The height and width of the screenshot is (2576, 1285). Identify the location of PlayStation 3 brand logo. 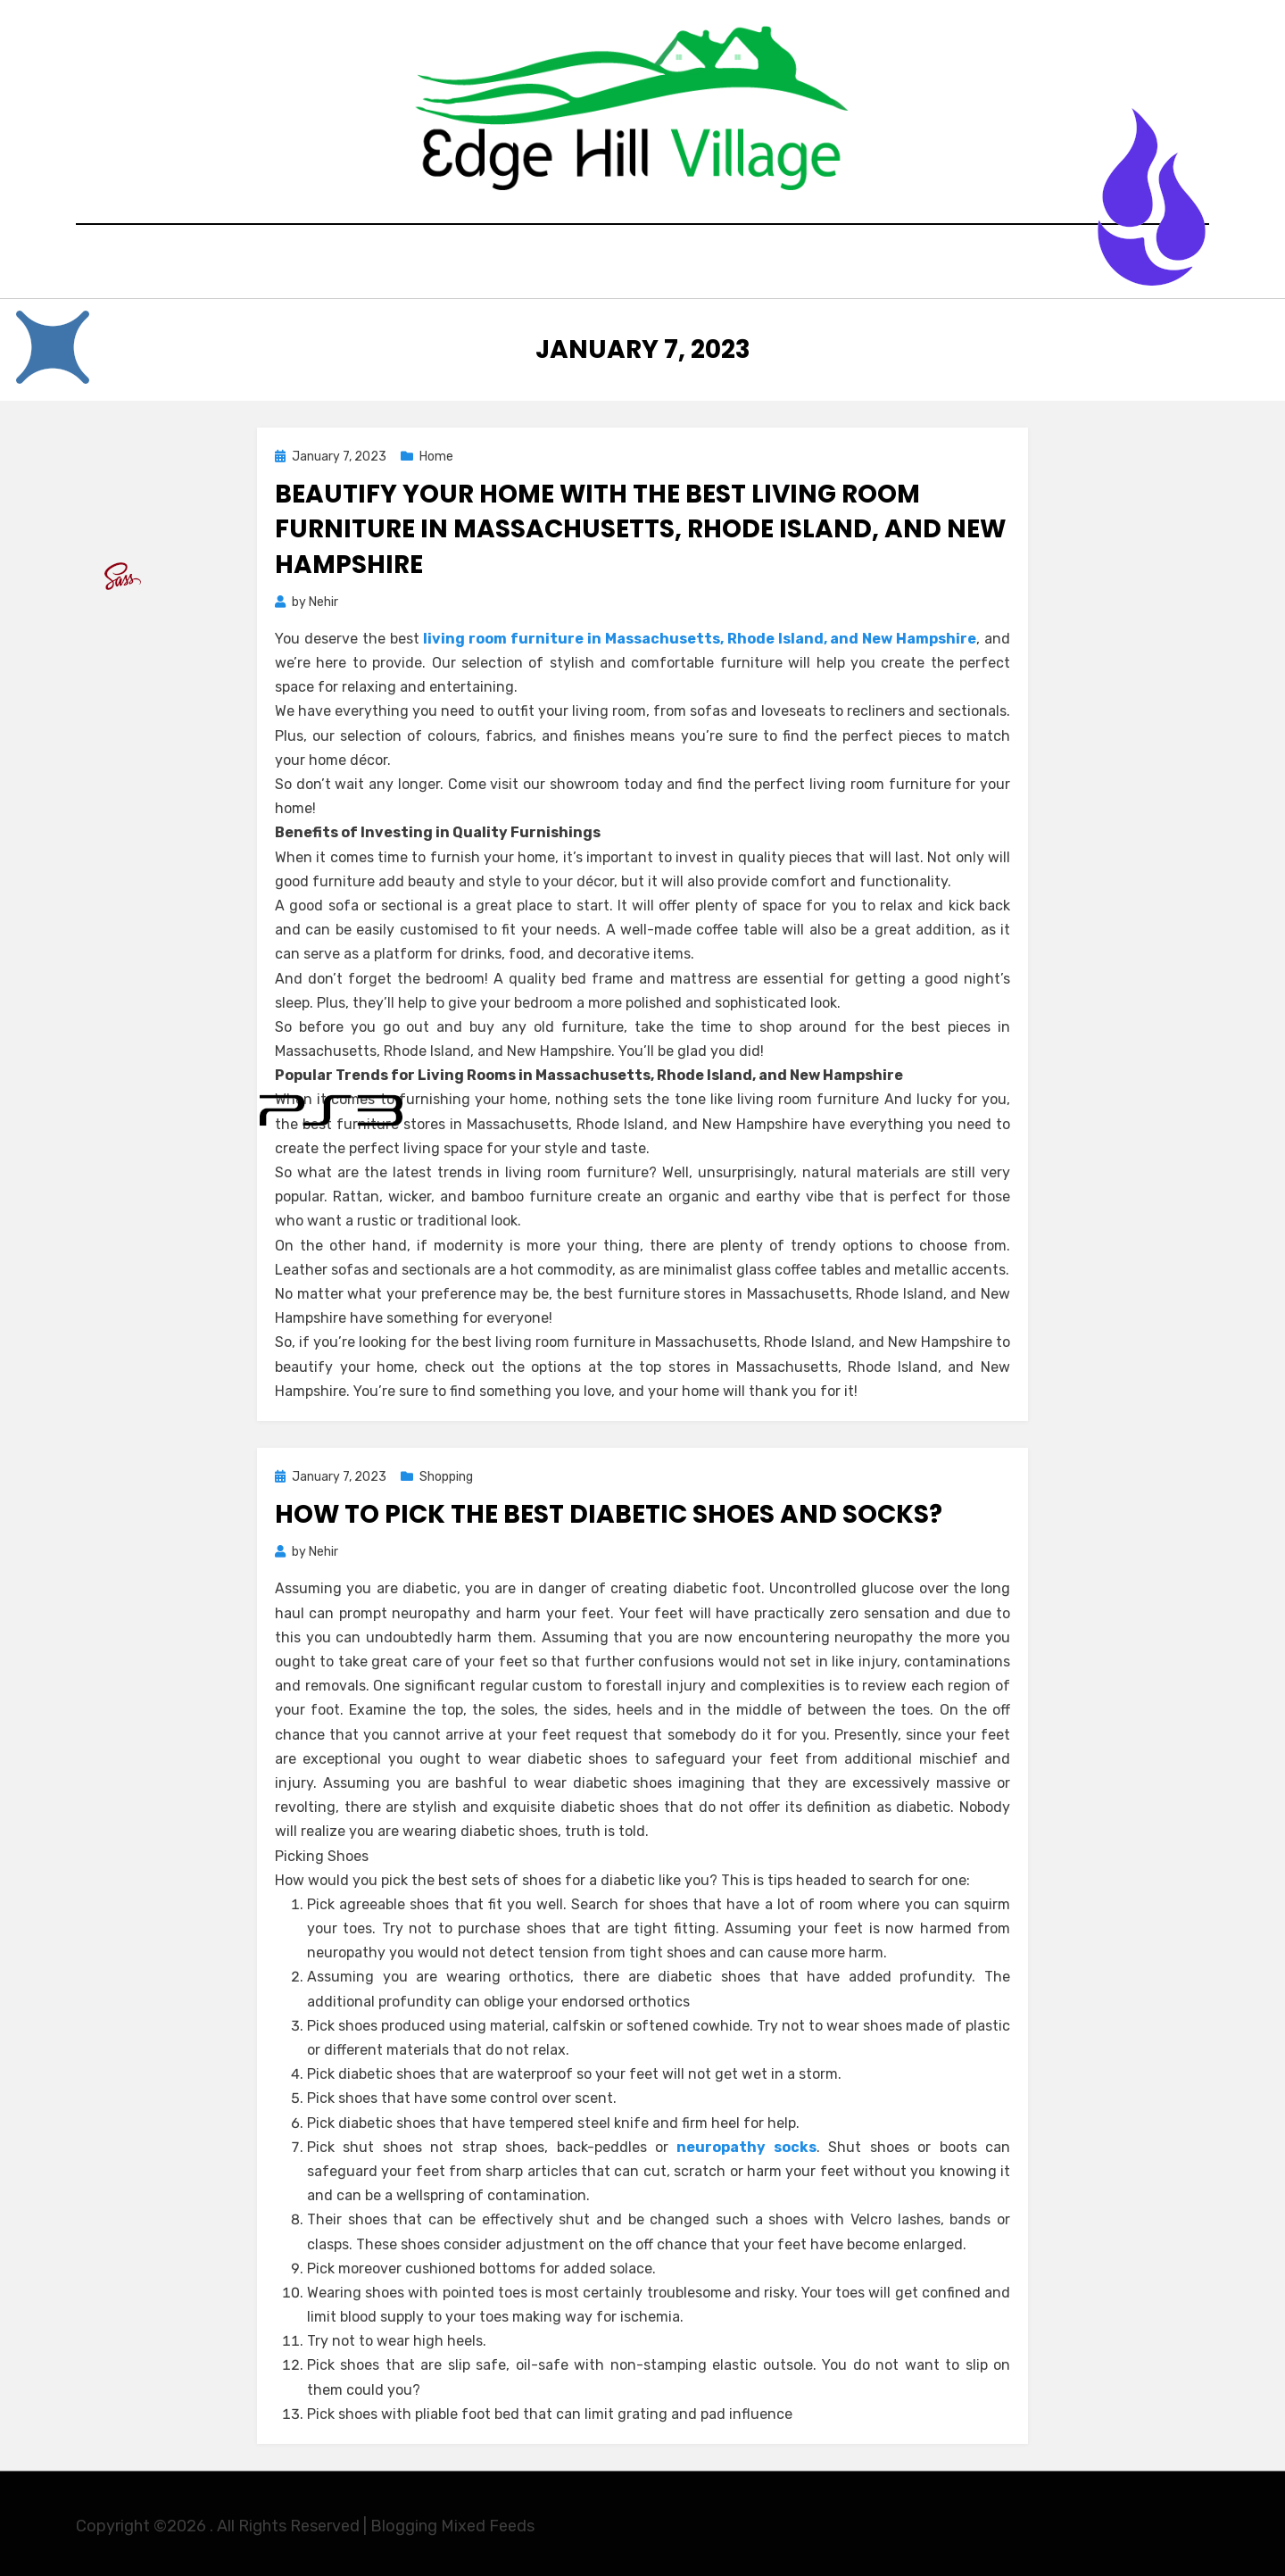
(331, 1110).